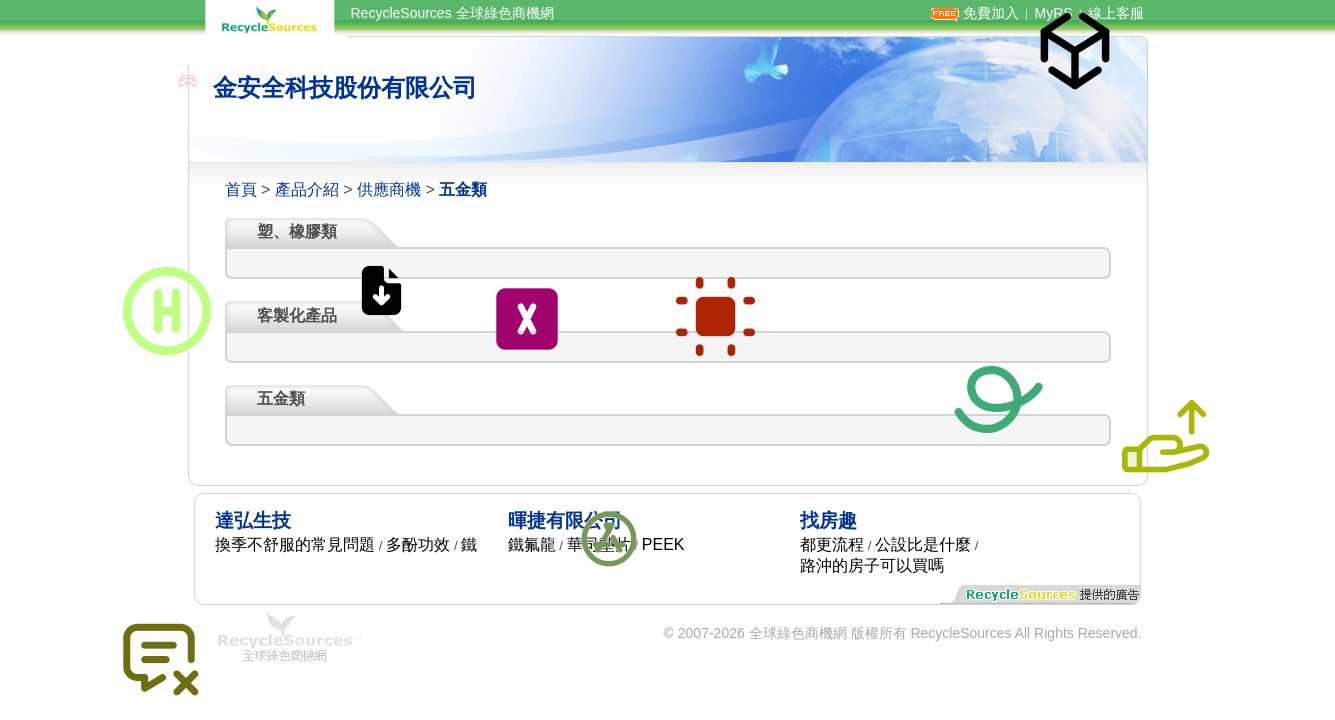 This screenshot has width=1335, height=720. I want to click on unity game engine logo, so click(1075, 51).